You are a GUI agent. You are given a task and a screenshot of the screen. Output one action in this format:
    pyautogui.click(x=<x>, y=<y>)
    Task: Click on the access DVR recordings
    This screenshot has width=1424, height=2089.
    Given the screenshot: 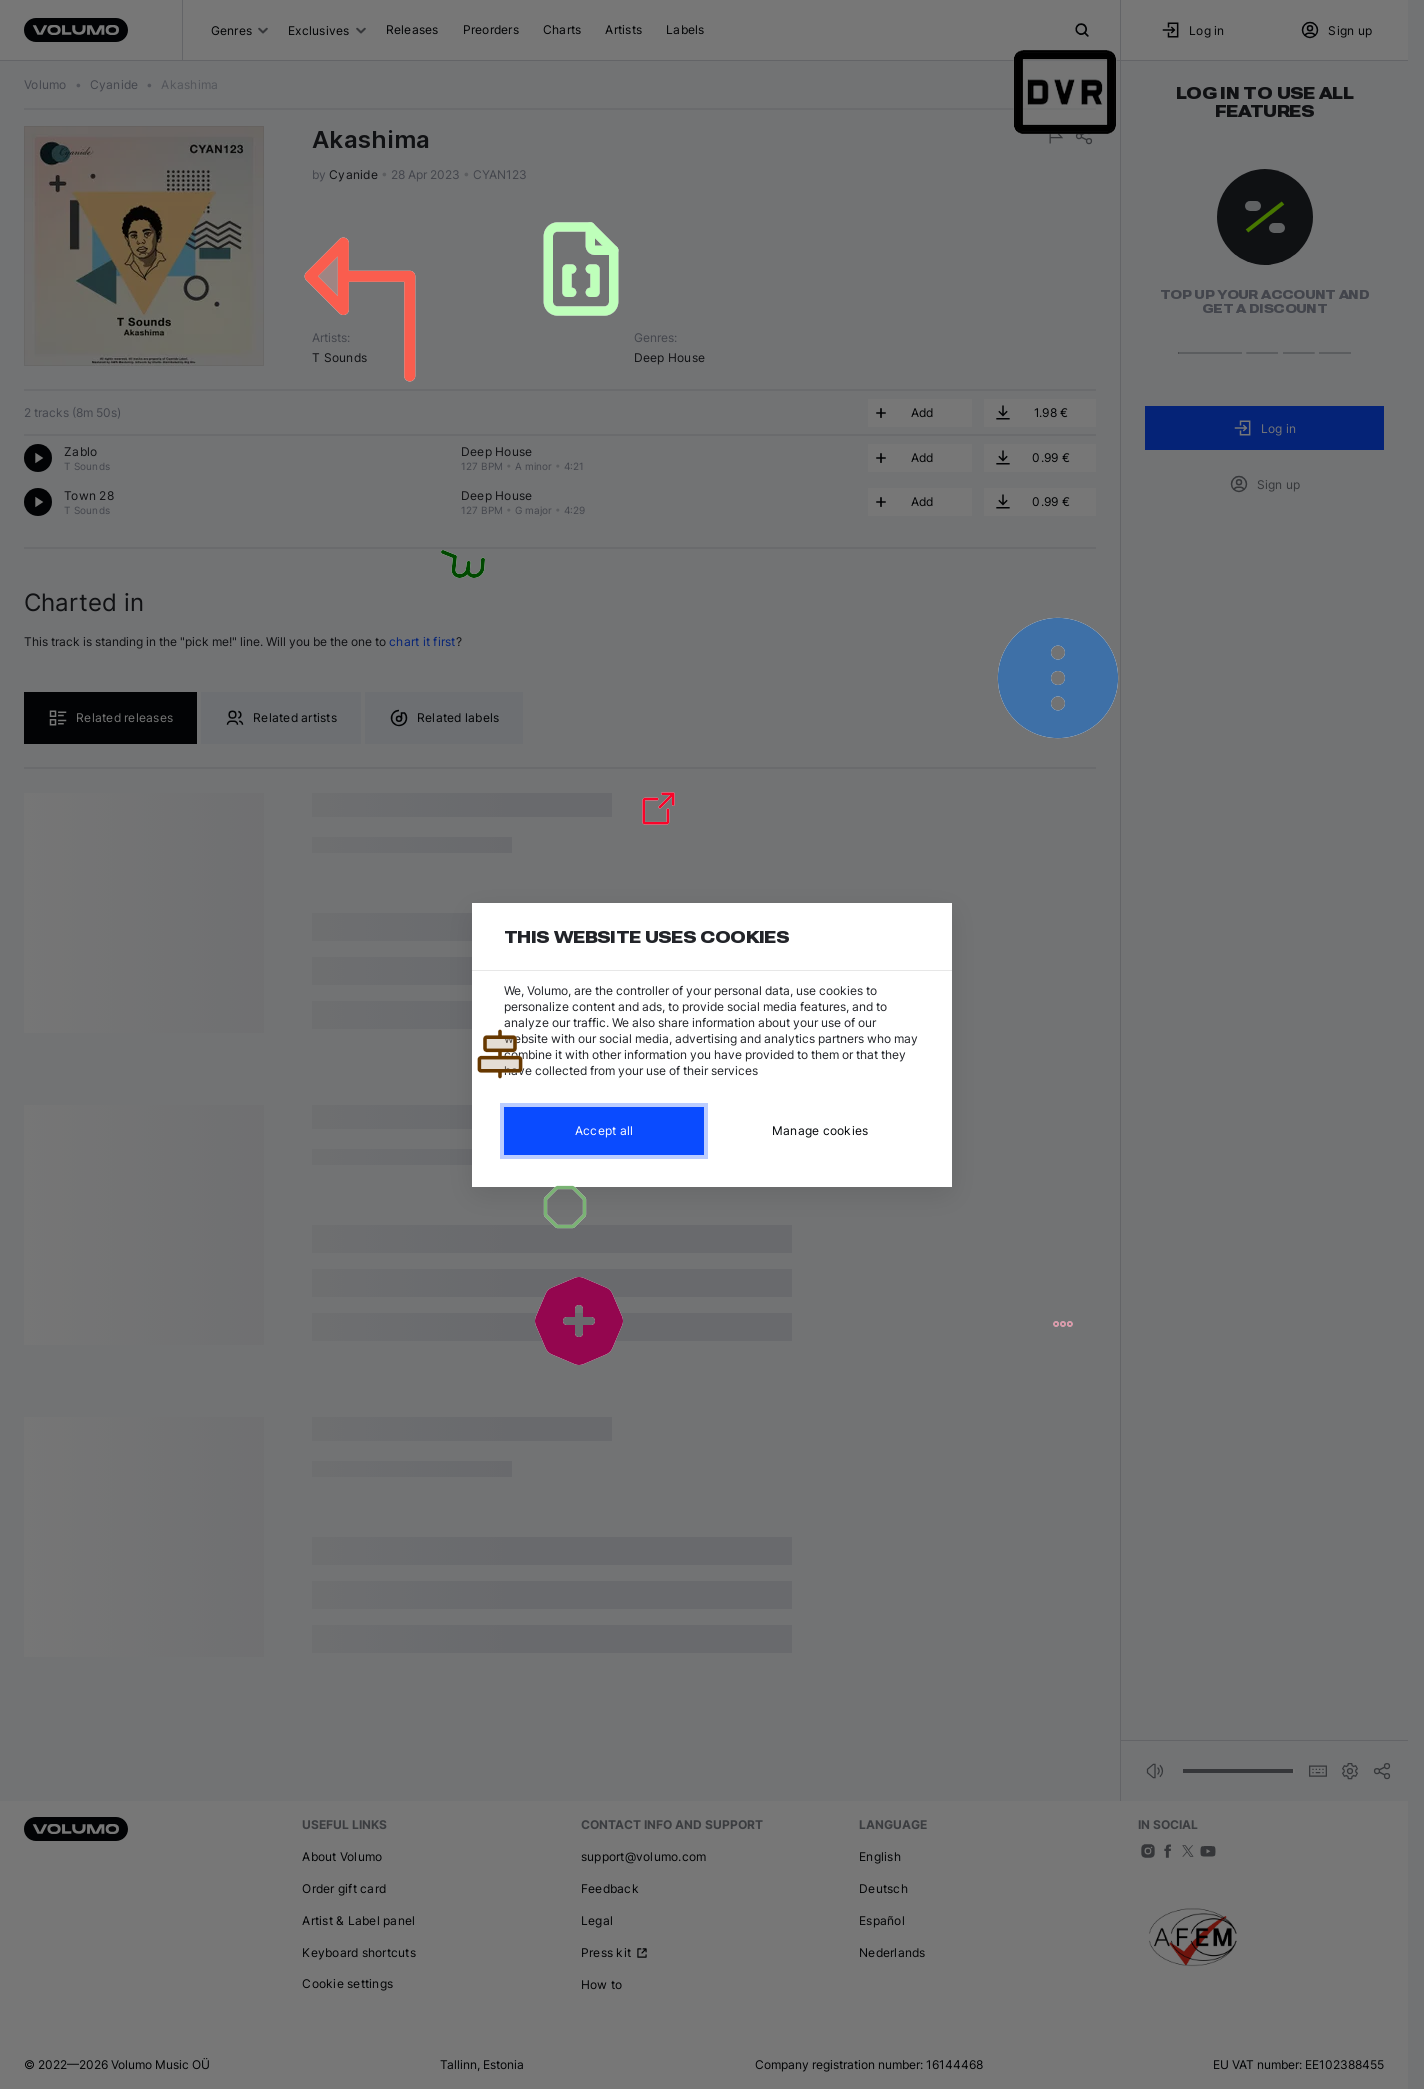 What is the action you would take?
    pyautogui.click(x=1065, y=92)
    